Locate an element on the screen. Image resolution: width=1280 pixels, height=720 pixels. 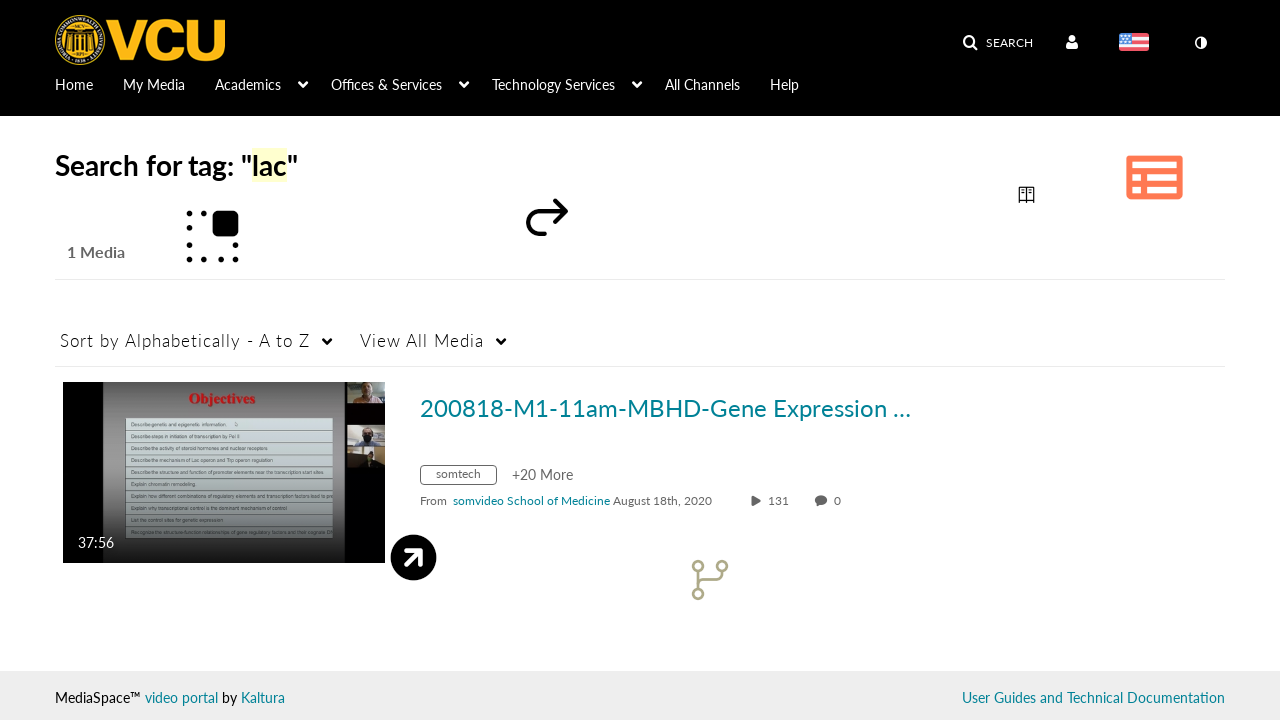
redo the last undone action is located at coordinates (547, 218).